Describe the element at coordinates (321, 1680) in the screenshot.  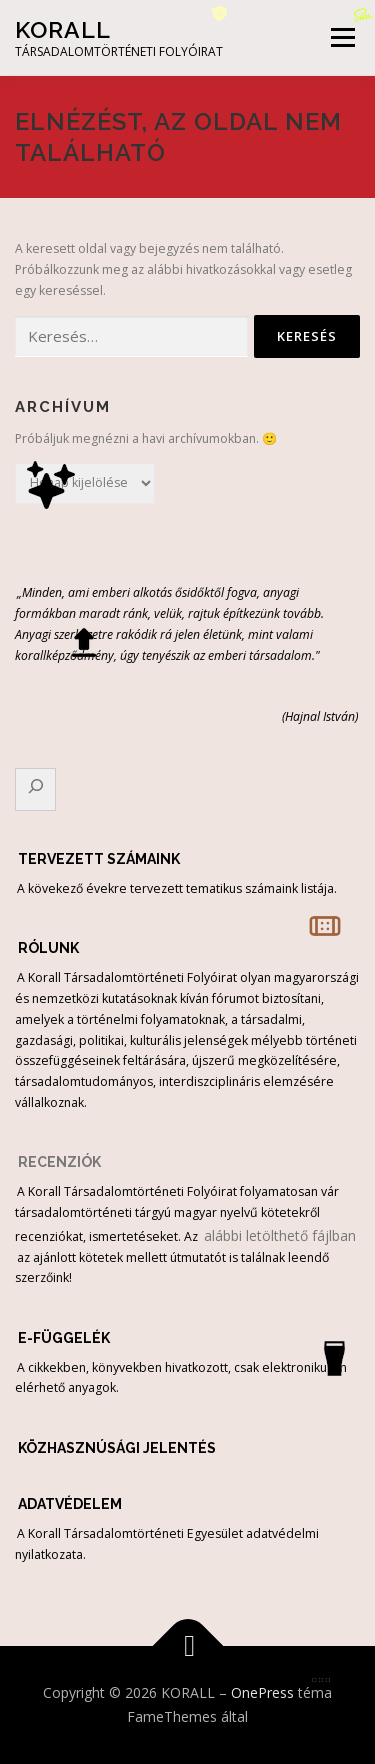
I see `access more options or actions` at that location.